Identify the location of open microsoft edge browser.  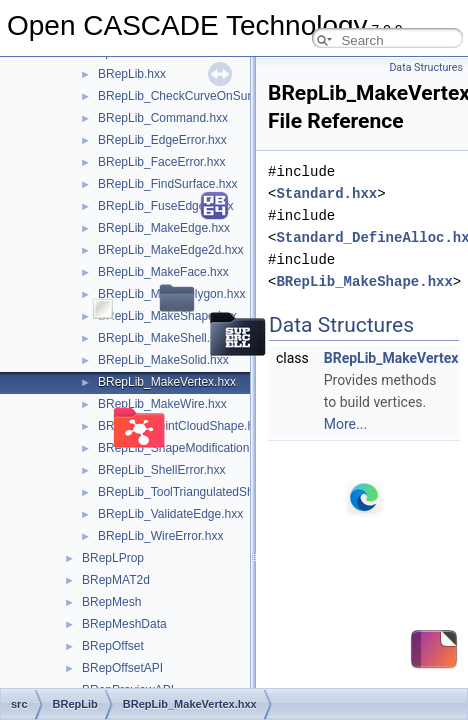
(364, 497).